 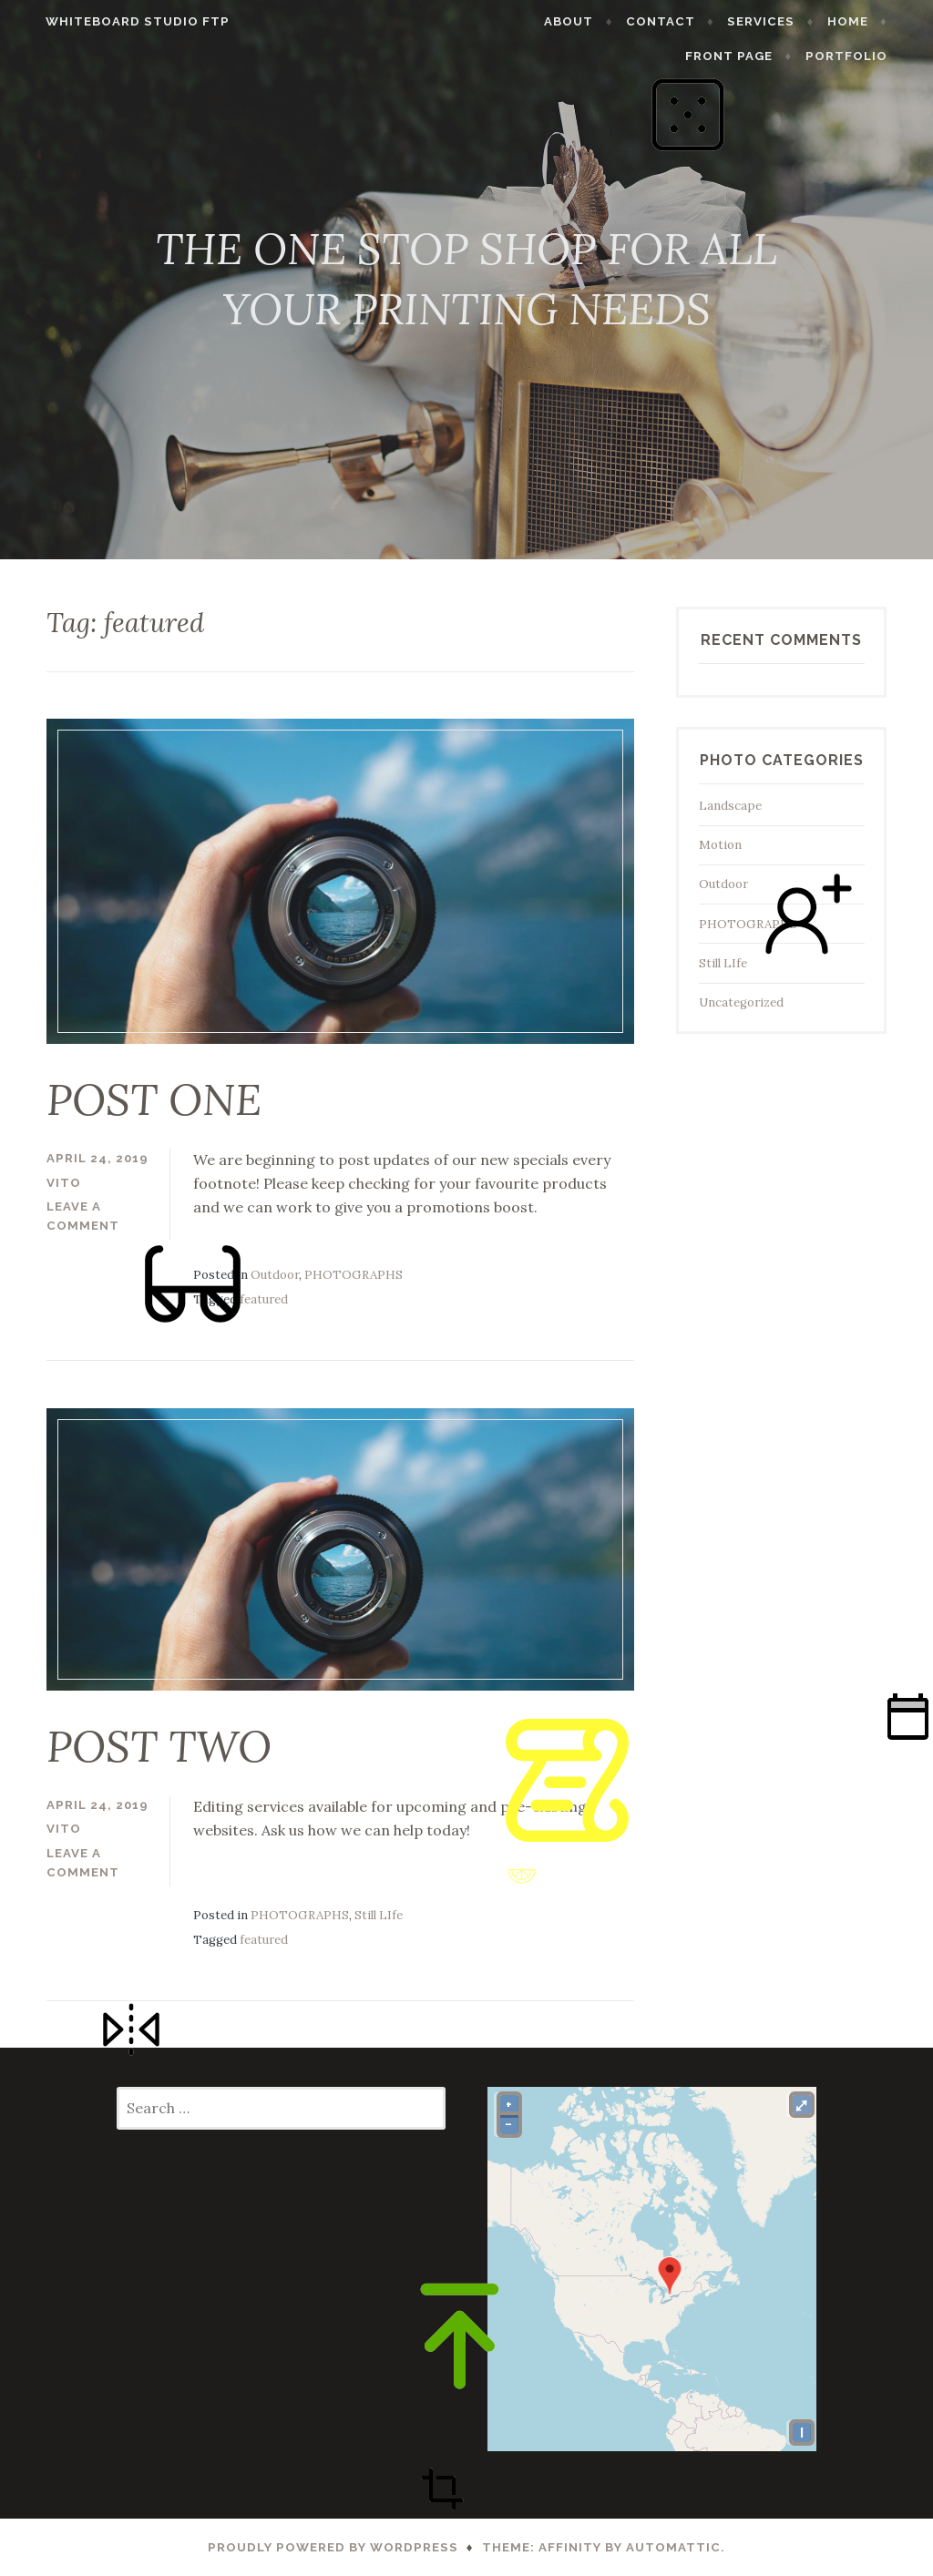 What do you see at coordinates (808, 916) in the screenshot?
I see `add a new user or contact` at bounding box center [808, 916].